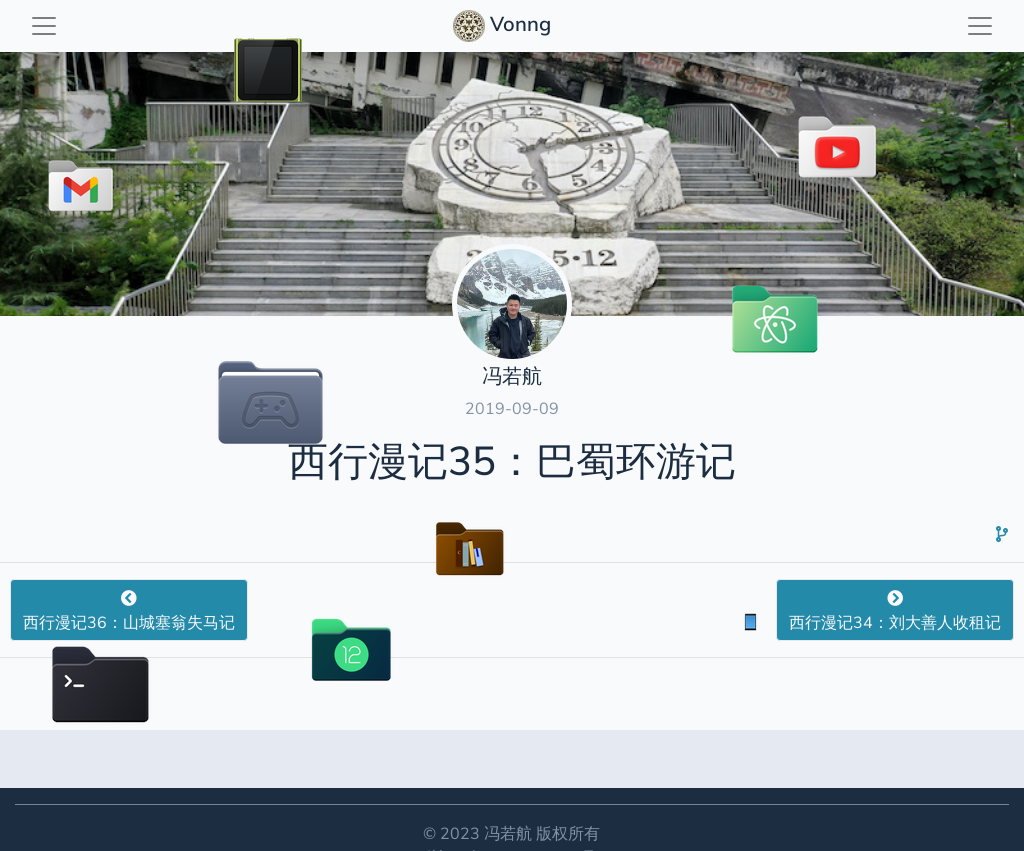 This screenshot has height=851, width=1024. What do you see at coordinates (268, 70) in the screenshot?
I see `iPod nano device connected` at bounding box center [268, 70].